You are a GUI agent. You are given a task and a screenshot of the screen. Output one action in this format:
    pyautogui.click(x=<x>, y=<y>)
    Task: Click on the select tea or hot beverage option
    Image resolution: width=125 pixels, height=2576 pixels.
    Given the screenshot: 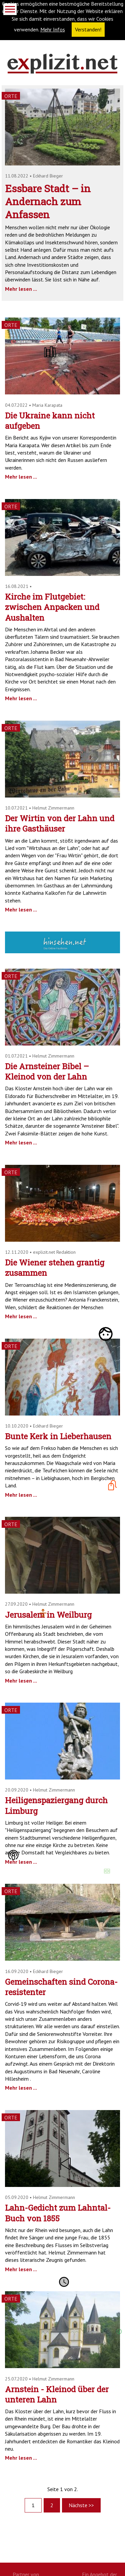 What is the action you would take?
    pyautogui.click(x=112, y=1485)
    